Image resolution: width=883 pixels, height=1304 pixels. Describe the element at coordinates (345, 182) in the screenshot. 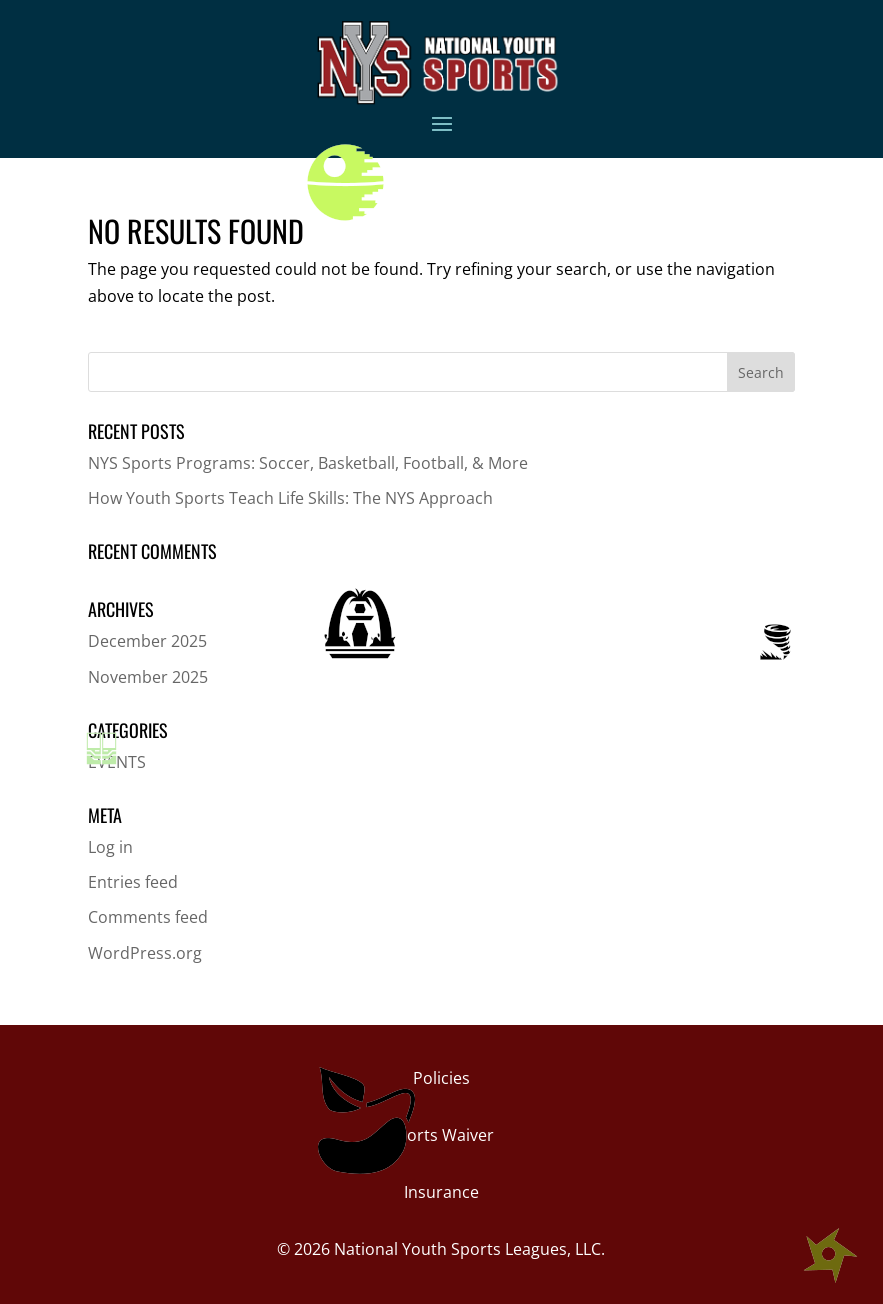

I see `Death Star icon from Star Wars franchise` at that location.